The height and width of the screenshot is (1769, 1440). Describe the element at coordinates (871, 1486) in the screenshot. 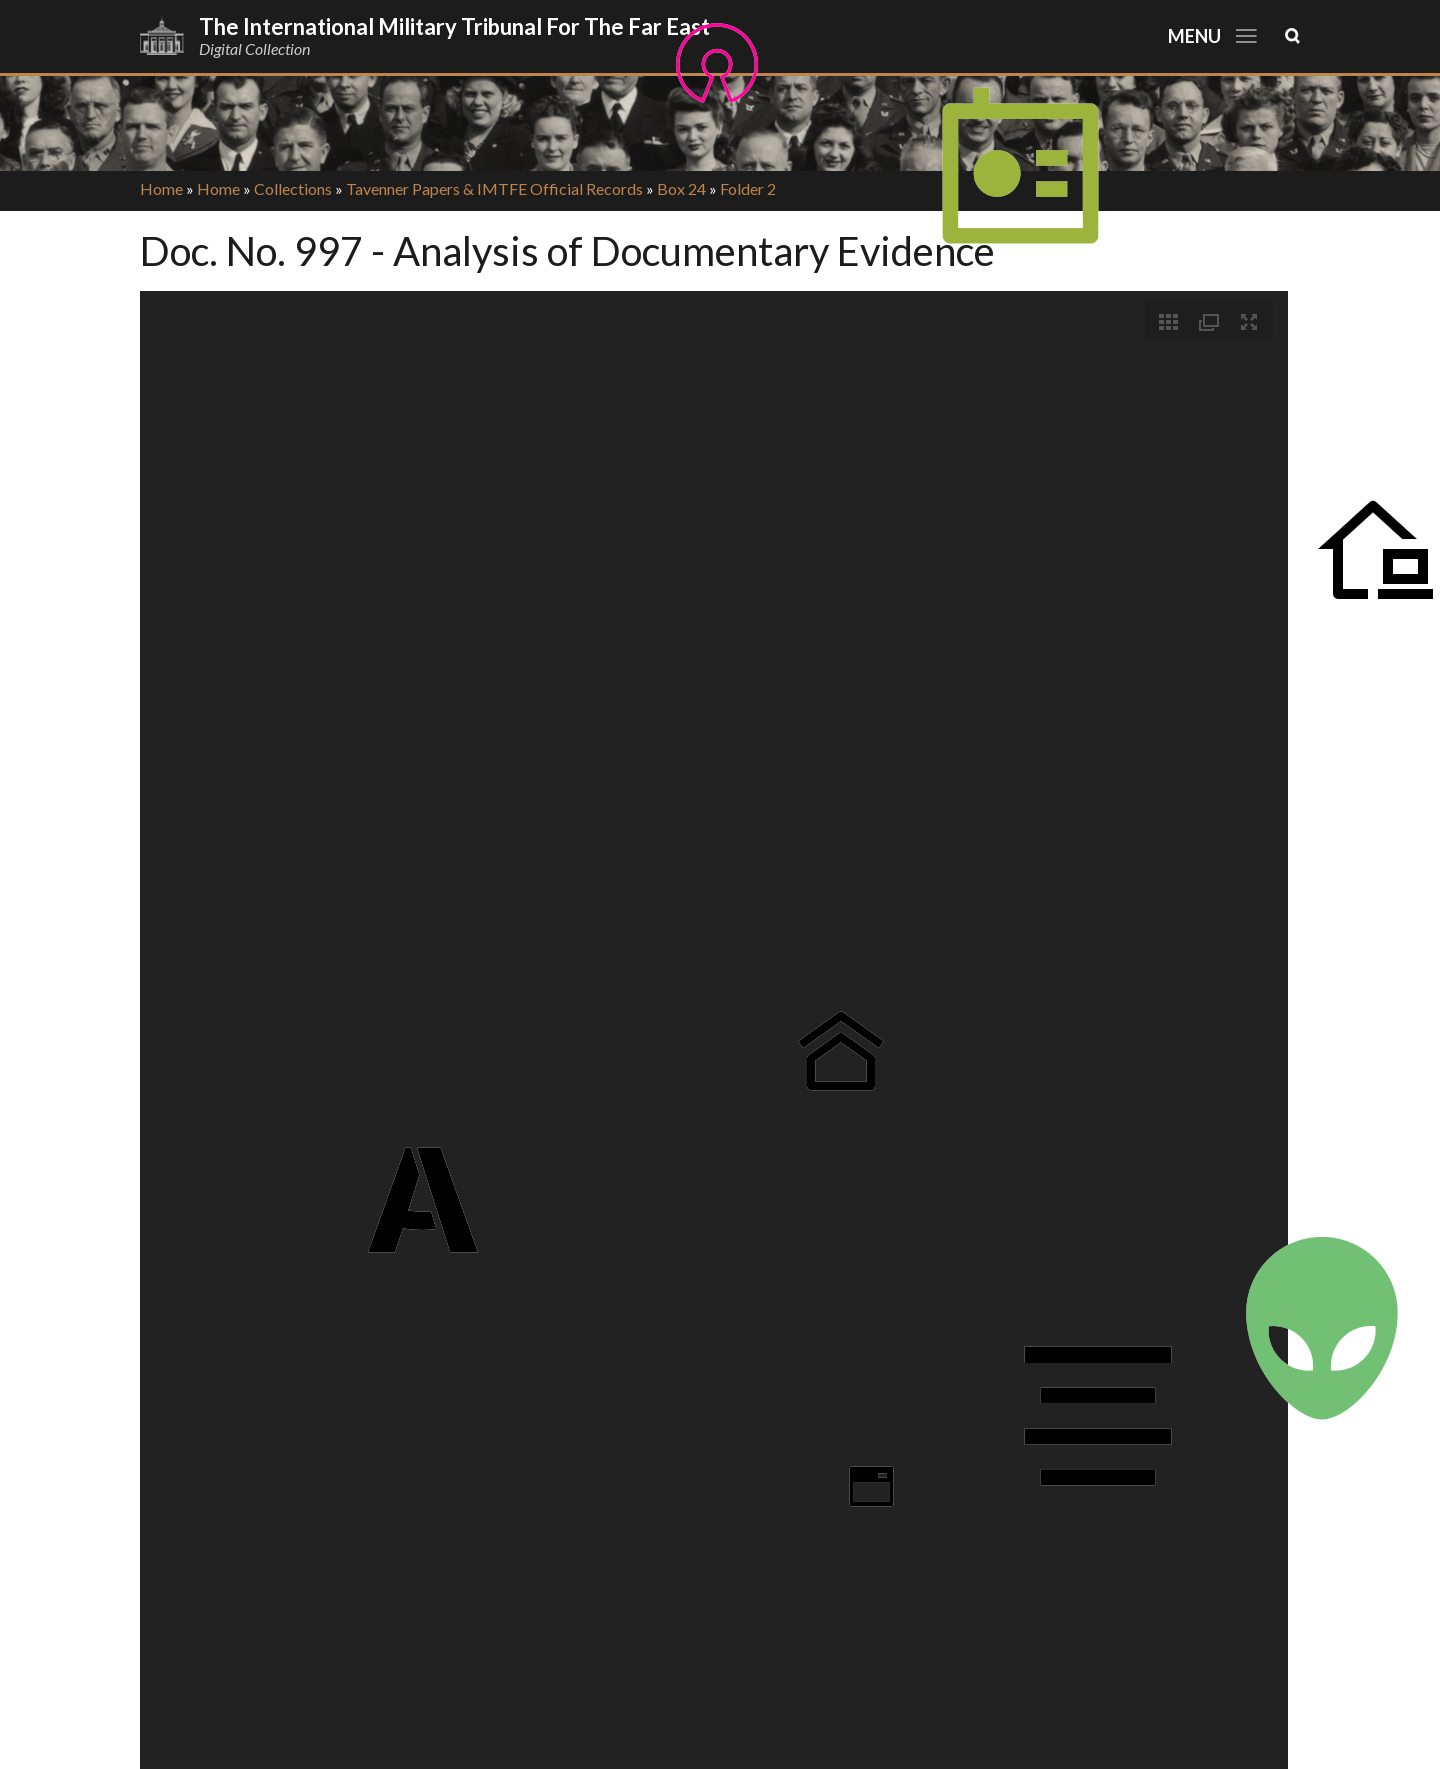

I see `open a new browser window` at that location.